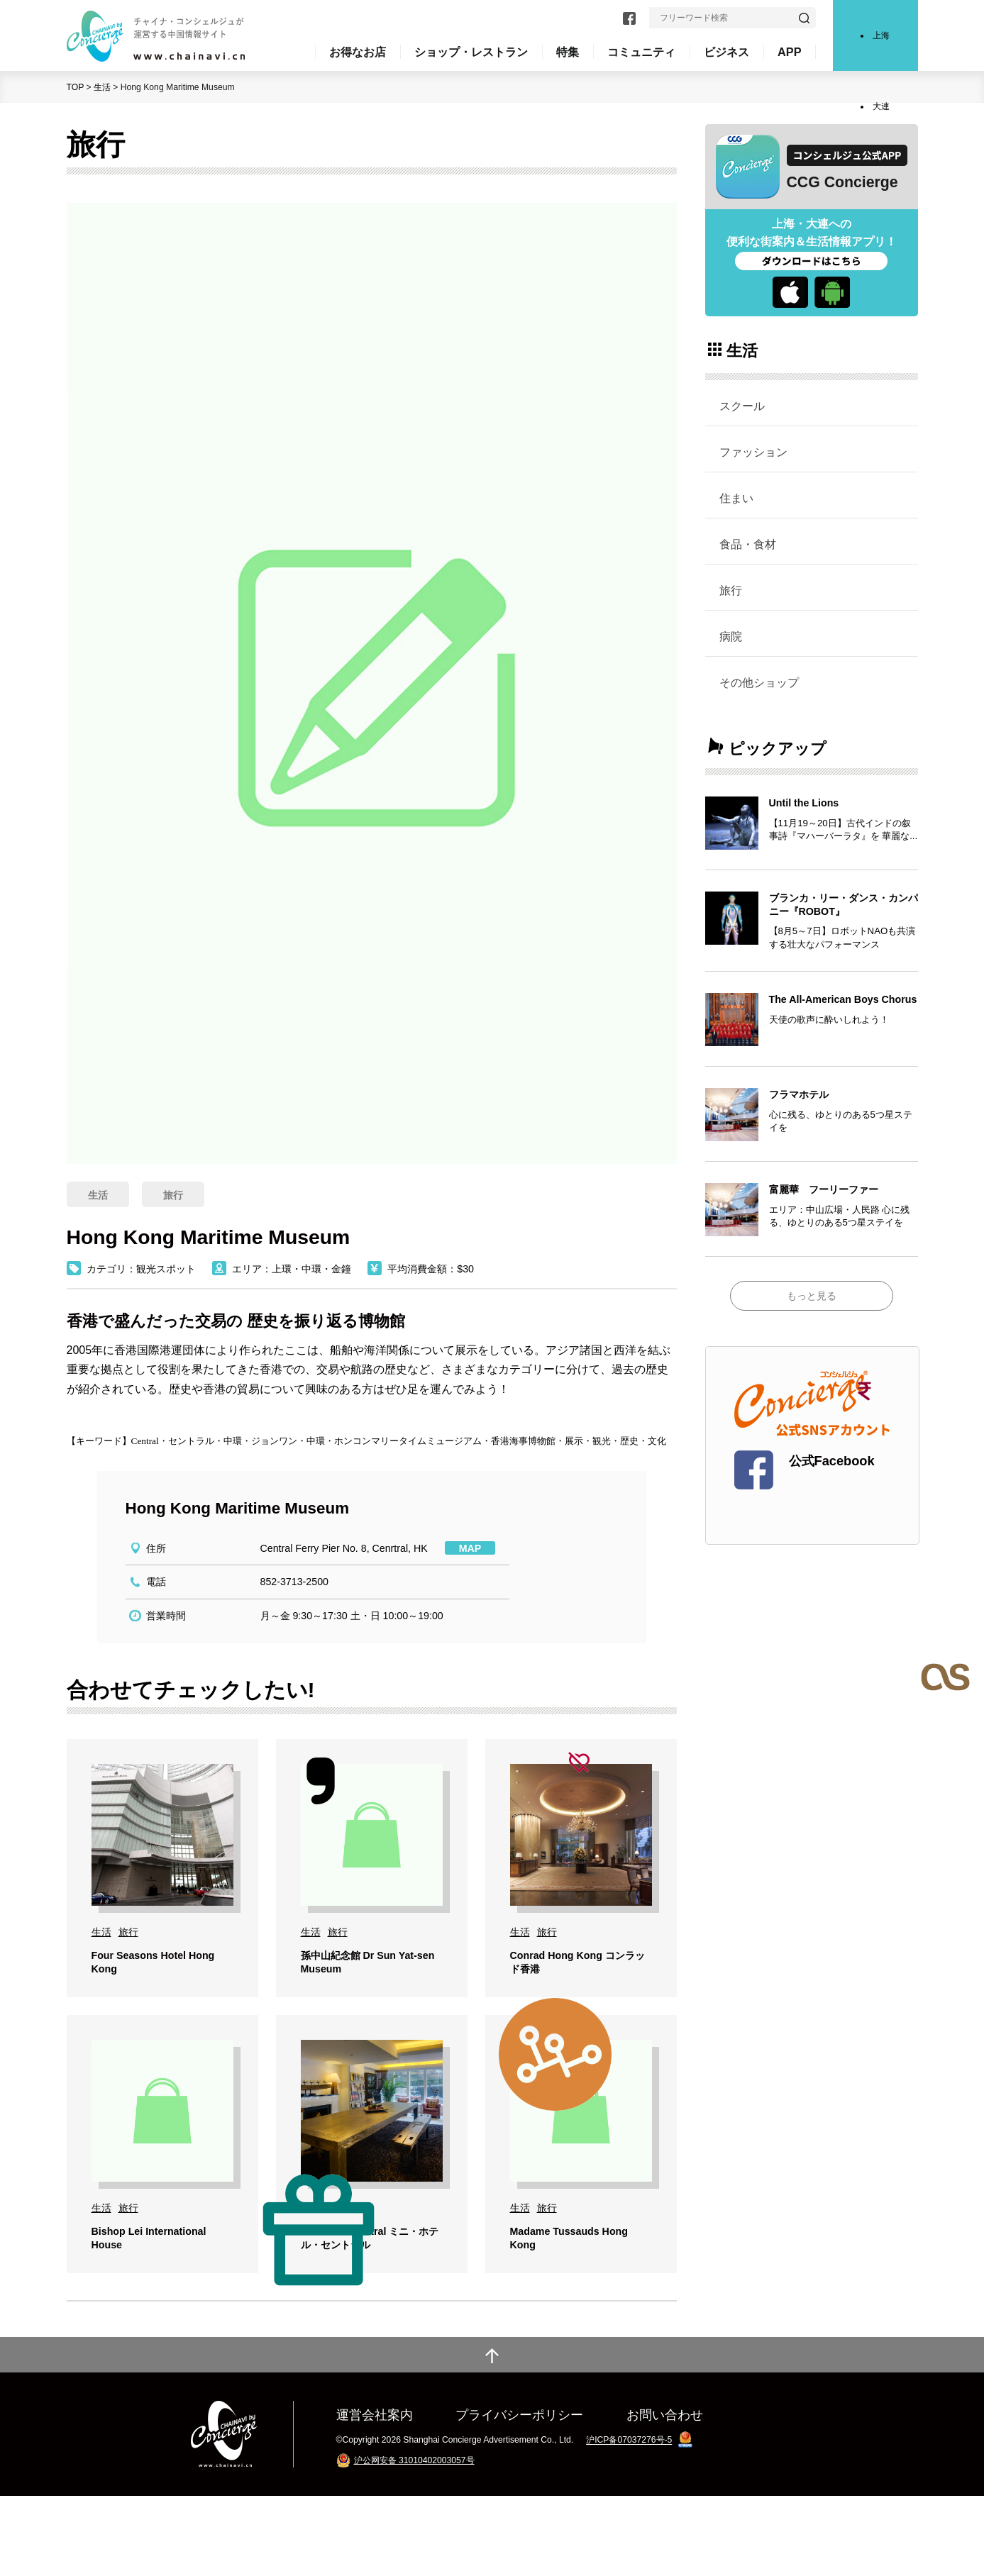 This screenshot has height=2576, width=984. What do you see at coordinates (579, 1762) in the screenshot?
I see `dislike or remove from favorites` at bounding box center [579, 1762].